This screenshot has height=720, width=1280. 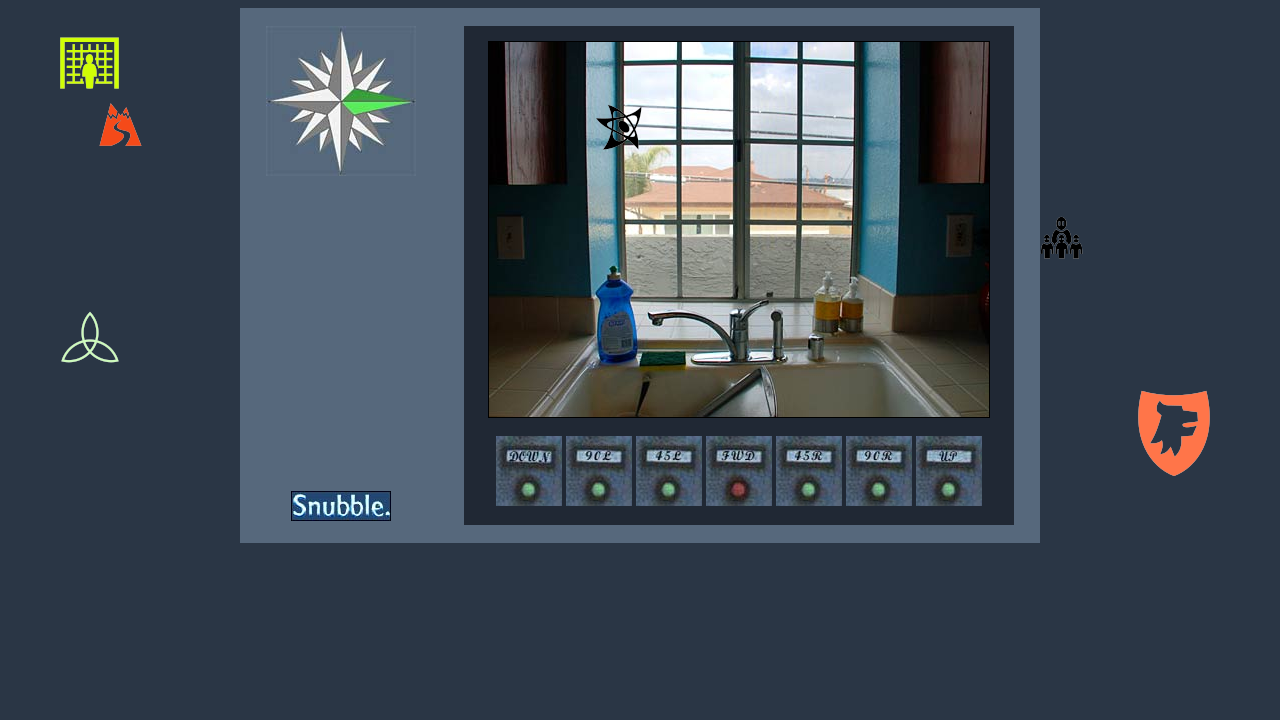 What do you see at coordinates (618, 127) in the screenshot?
I see `indicates a flexible or customizable reward/rating` at bounding box center [618, 127].